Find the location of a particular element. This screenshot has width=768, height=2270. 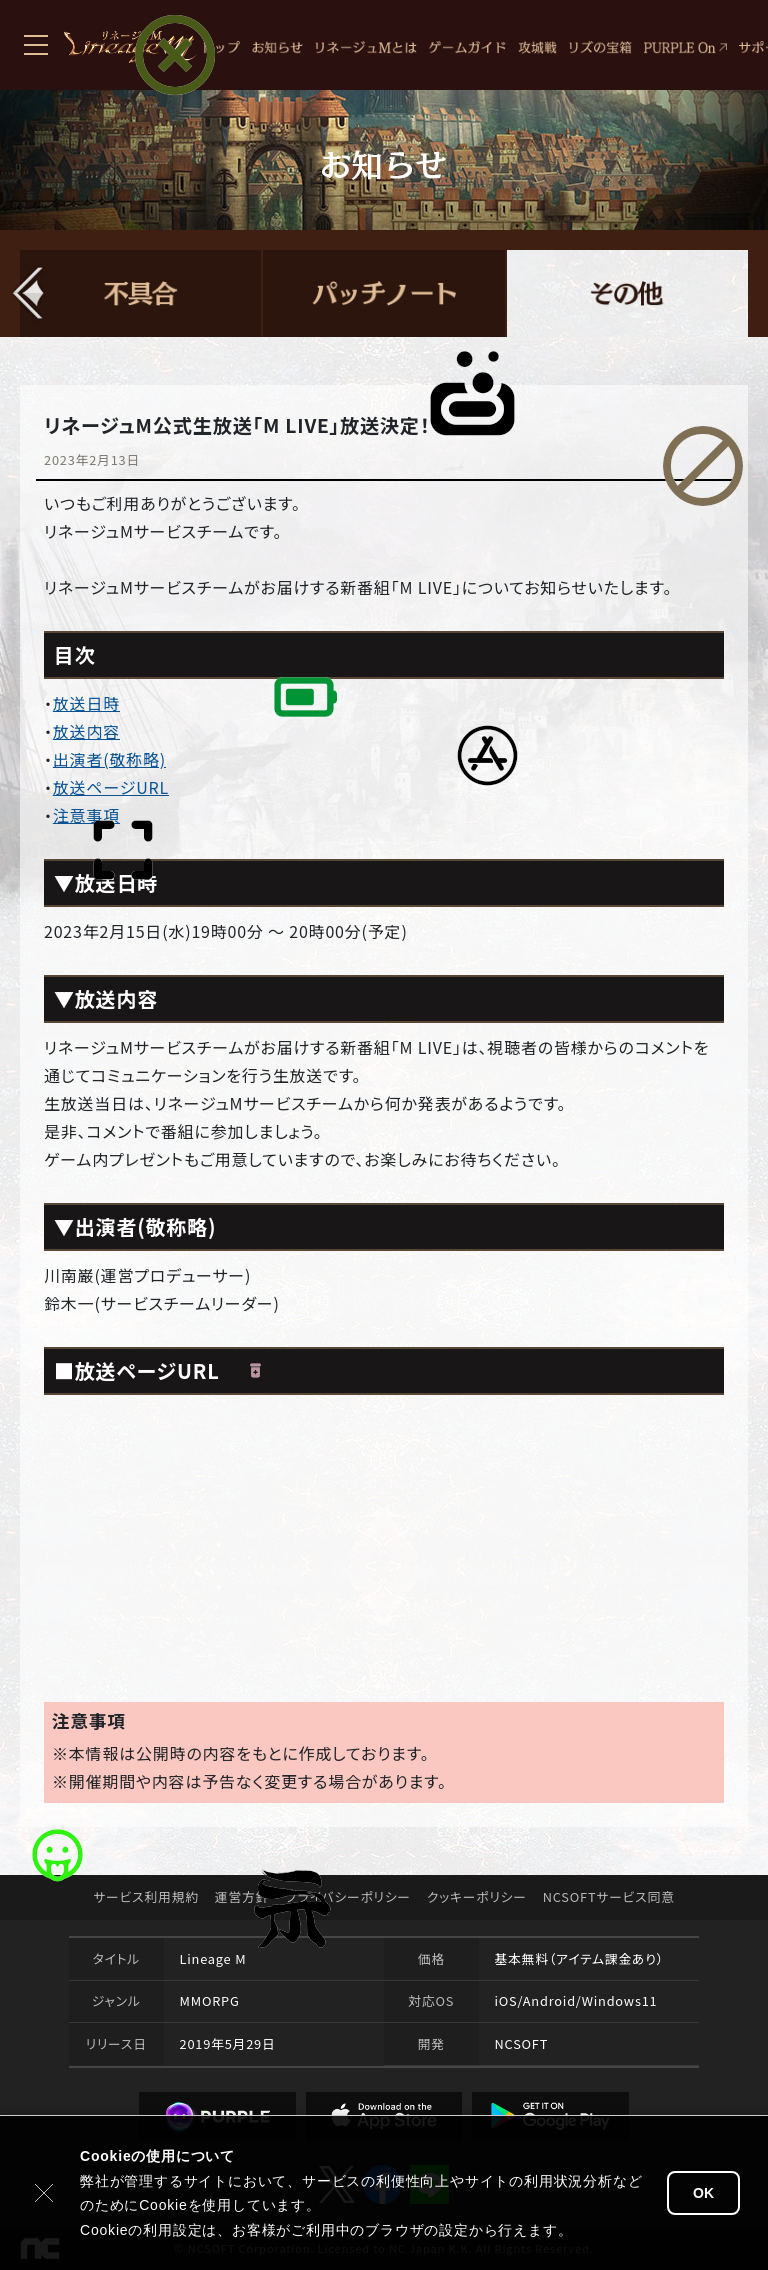

close or dismiss a dialog is located at coordinates (175, 55).